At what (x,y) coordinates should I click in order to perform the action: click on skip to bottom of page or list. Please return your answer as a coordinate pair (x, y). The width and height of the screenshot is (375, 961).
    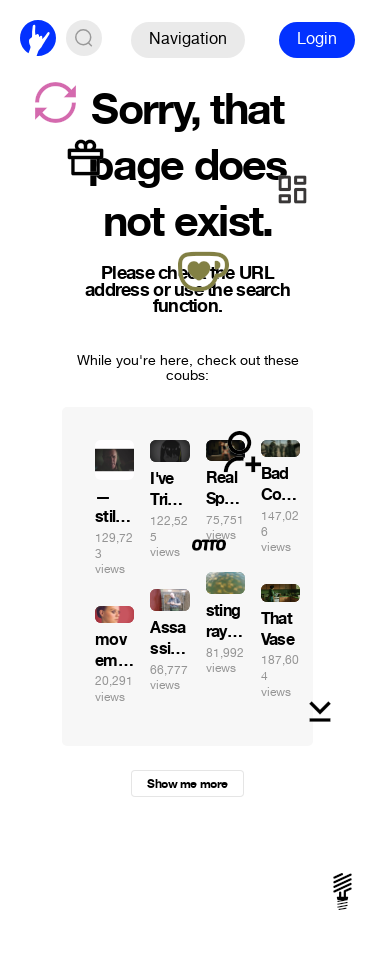
    Looking at the image, I should click on (320, 713).